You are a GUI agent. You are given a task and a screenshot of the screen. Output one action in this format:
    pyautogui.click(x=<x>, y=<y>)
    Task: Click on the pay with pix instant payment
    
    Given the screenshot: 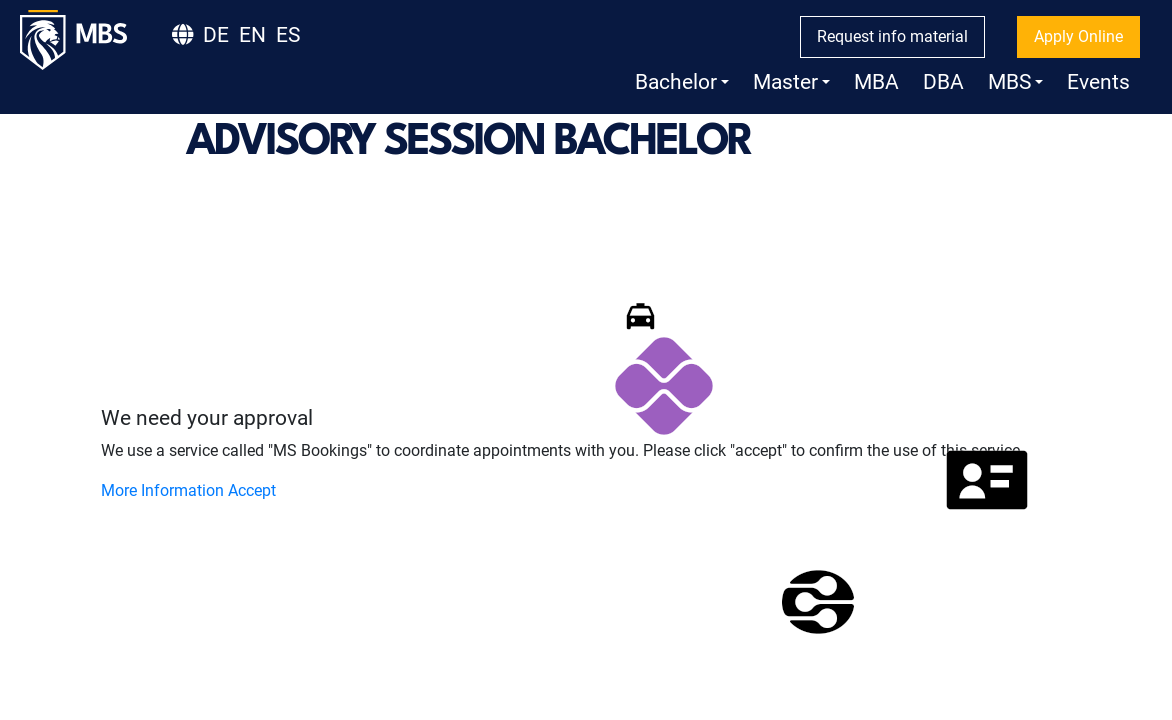 What is the action you would take?
    pyautogui.click(x=664, y=386)
    